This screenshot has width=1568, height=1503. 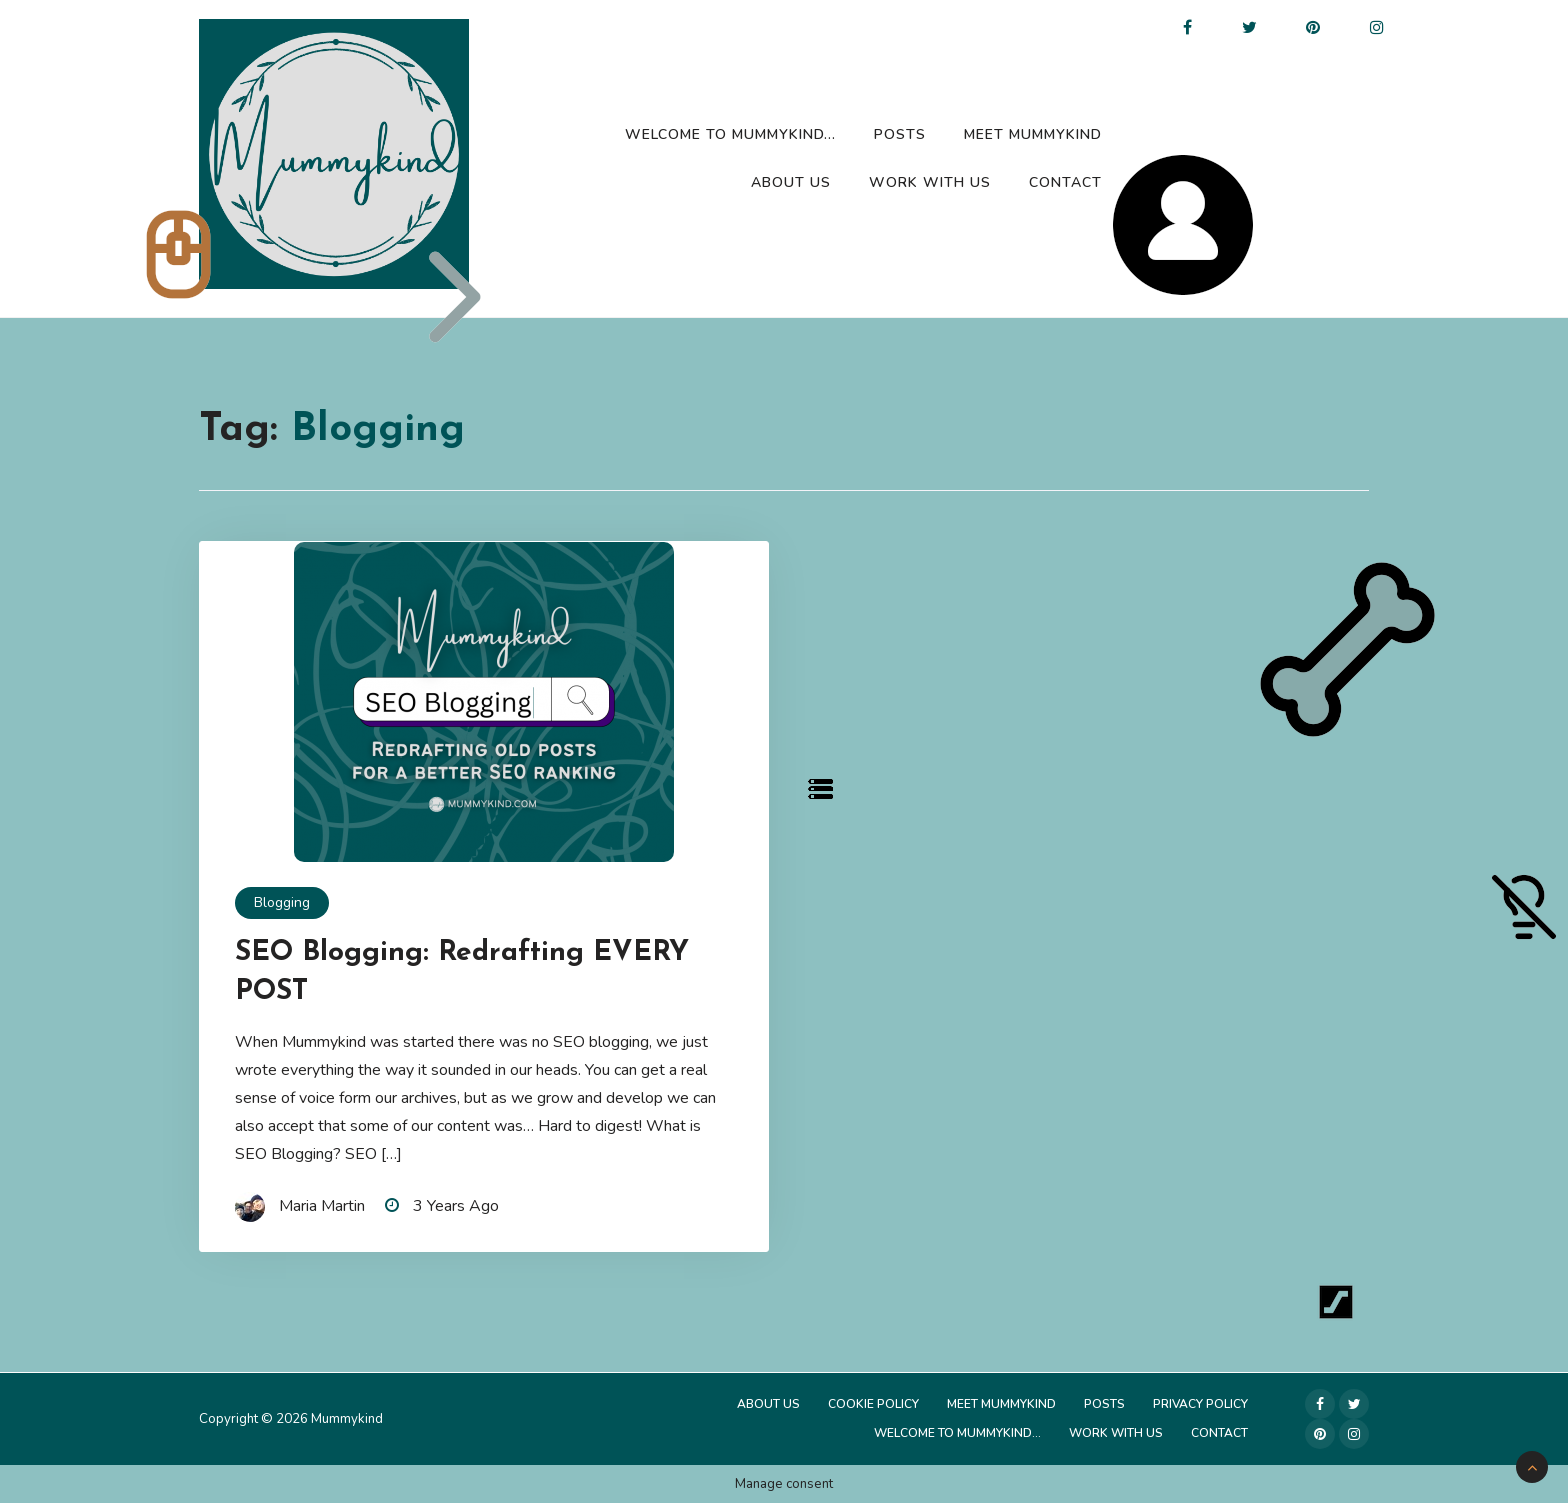 What do you see at coordinates (178, 254) in the screenshot?
I see `middle mouse button click action` at bounding box center [178, 254].